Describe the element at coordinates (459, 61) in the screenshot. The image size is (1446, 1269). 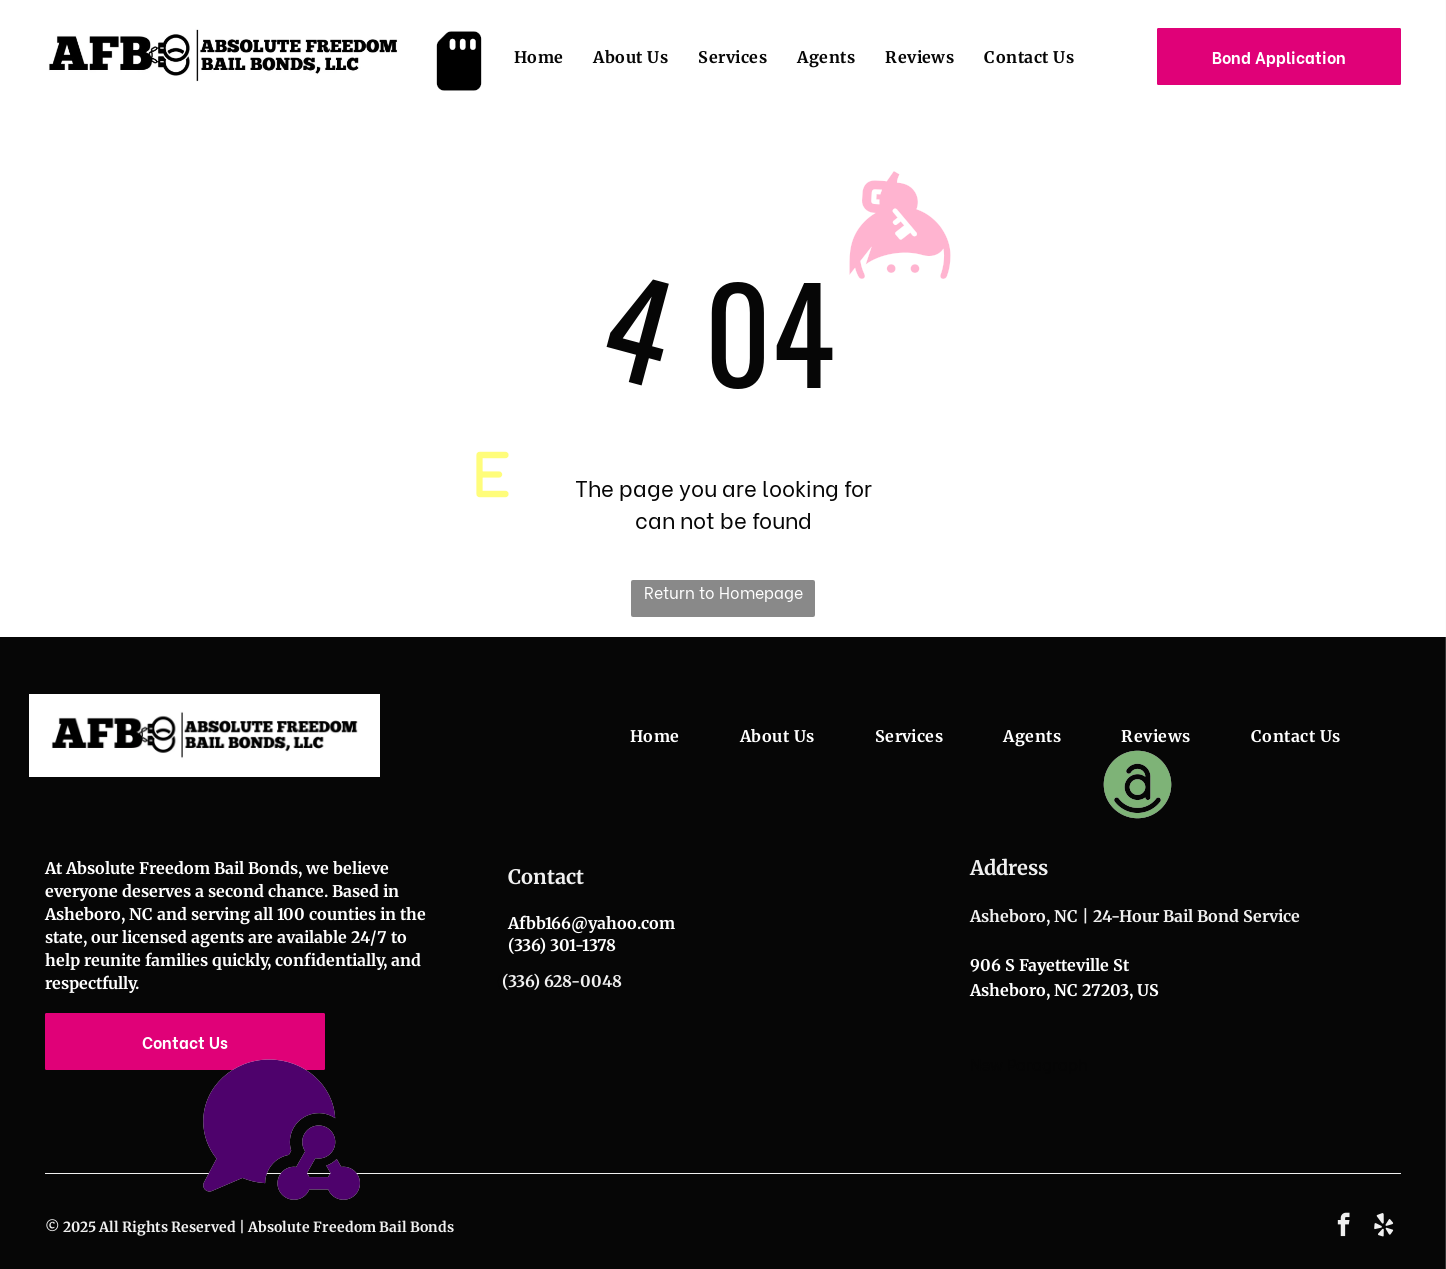
I see `access external storage` at that location.